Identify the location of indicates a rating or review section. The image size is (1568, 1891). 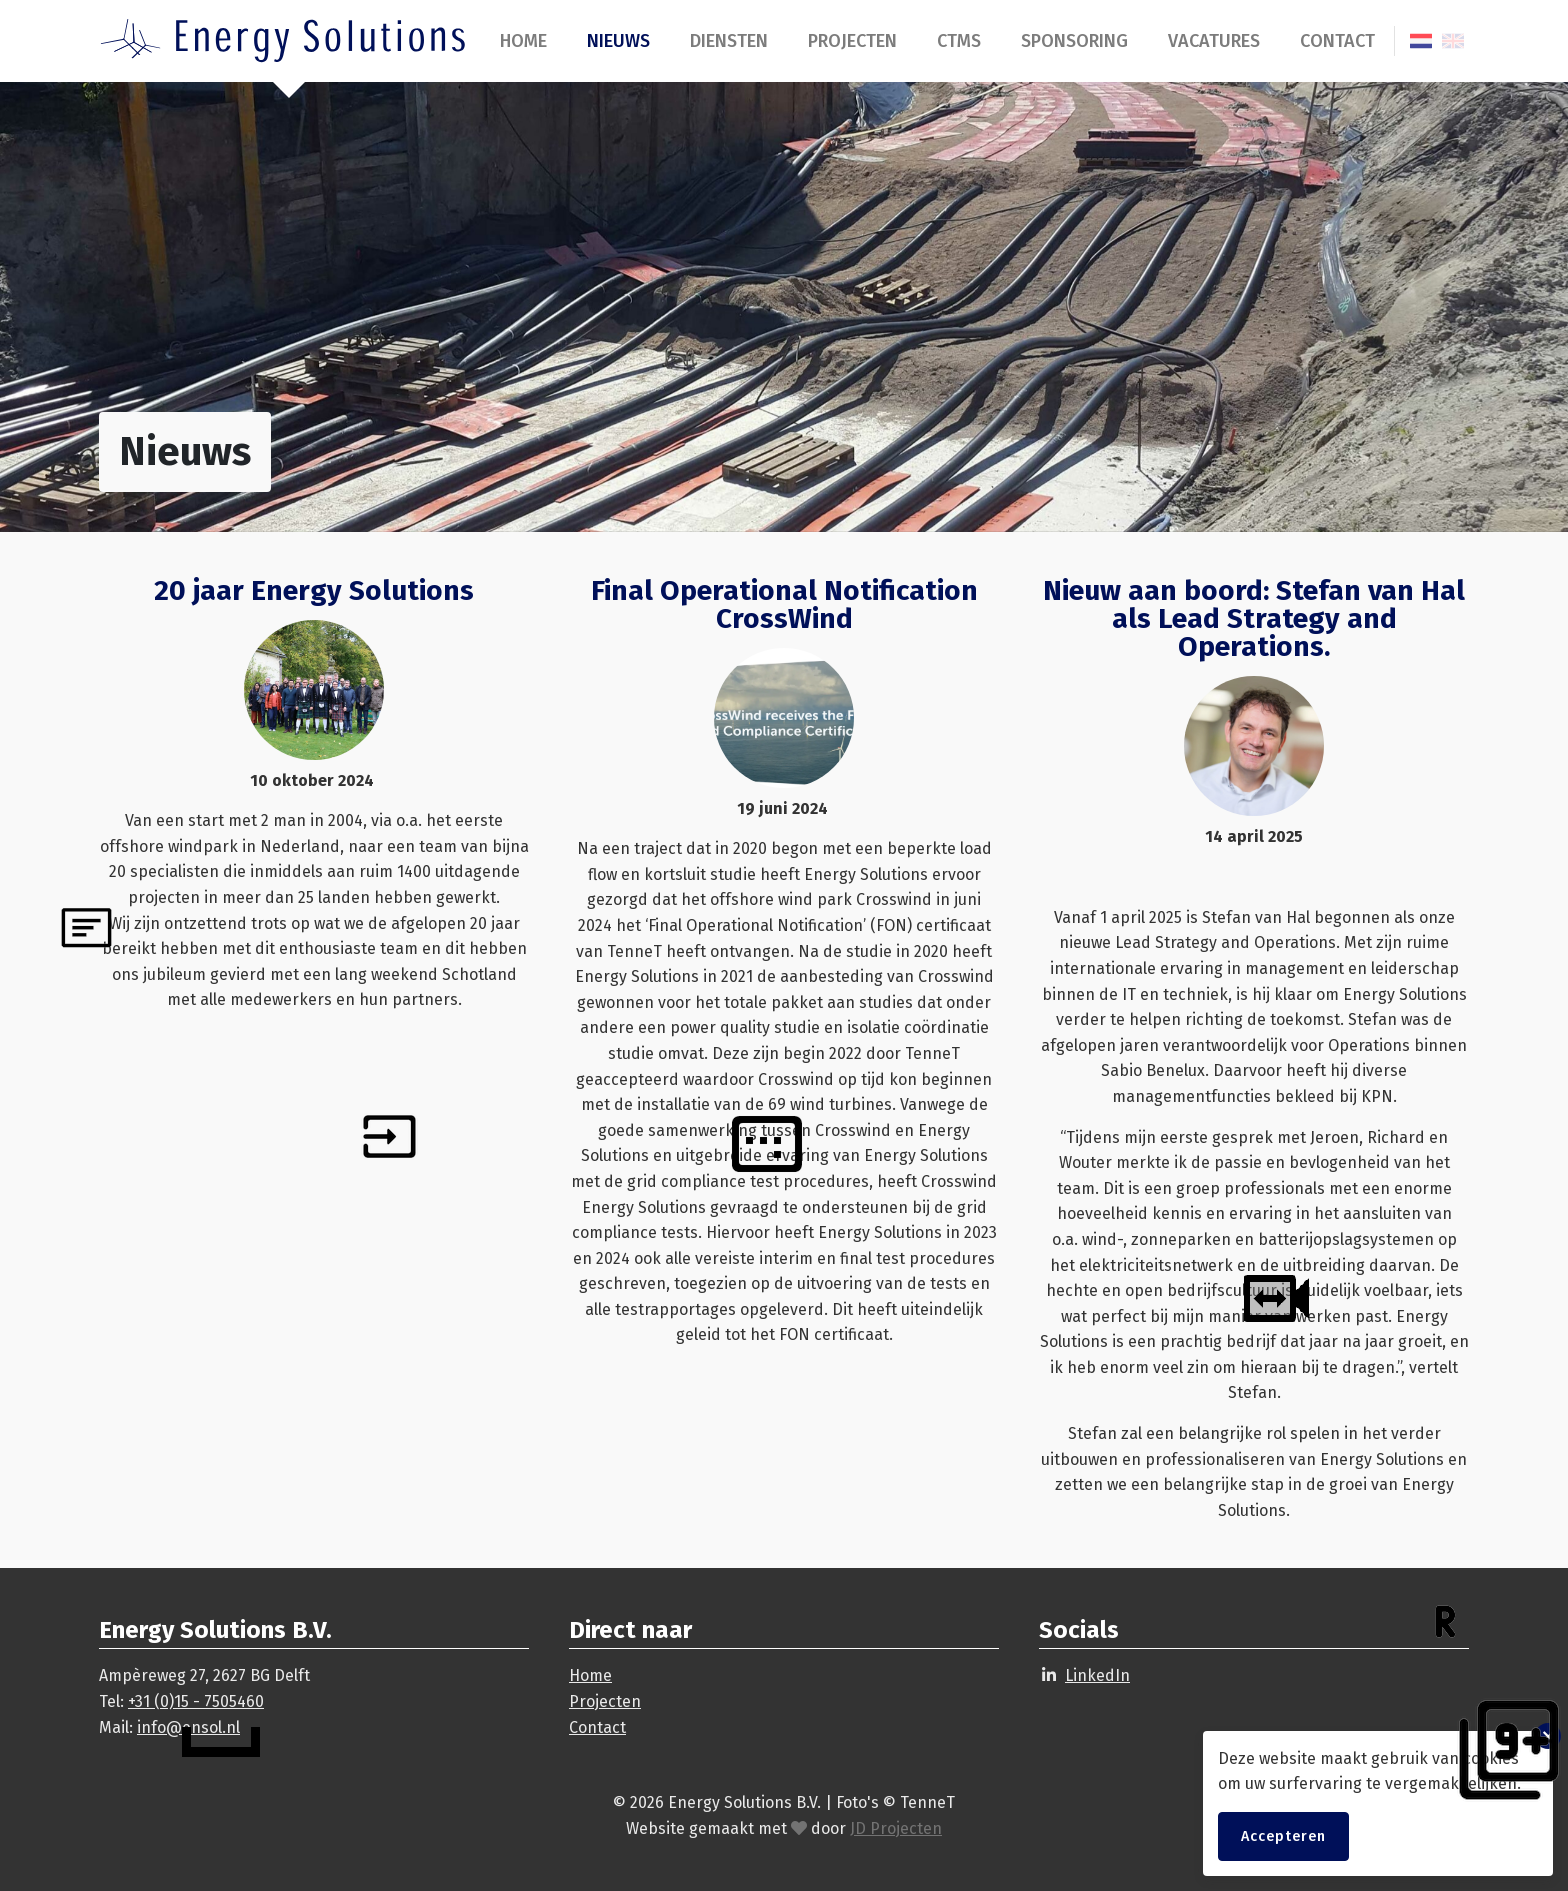
(1445, 1621).